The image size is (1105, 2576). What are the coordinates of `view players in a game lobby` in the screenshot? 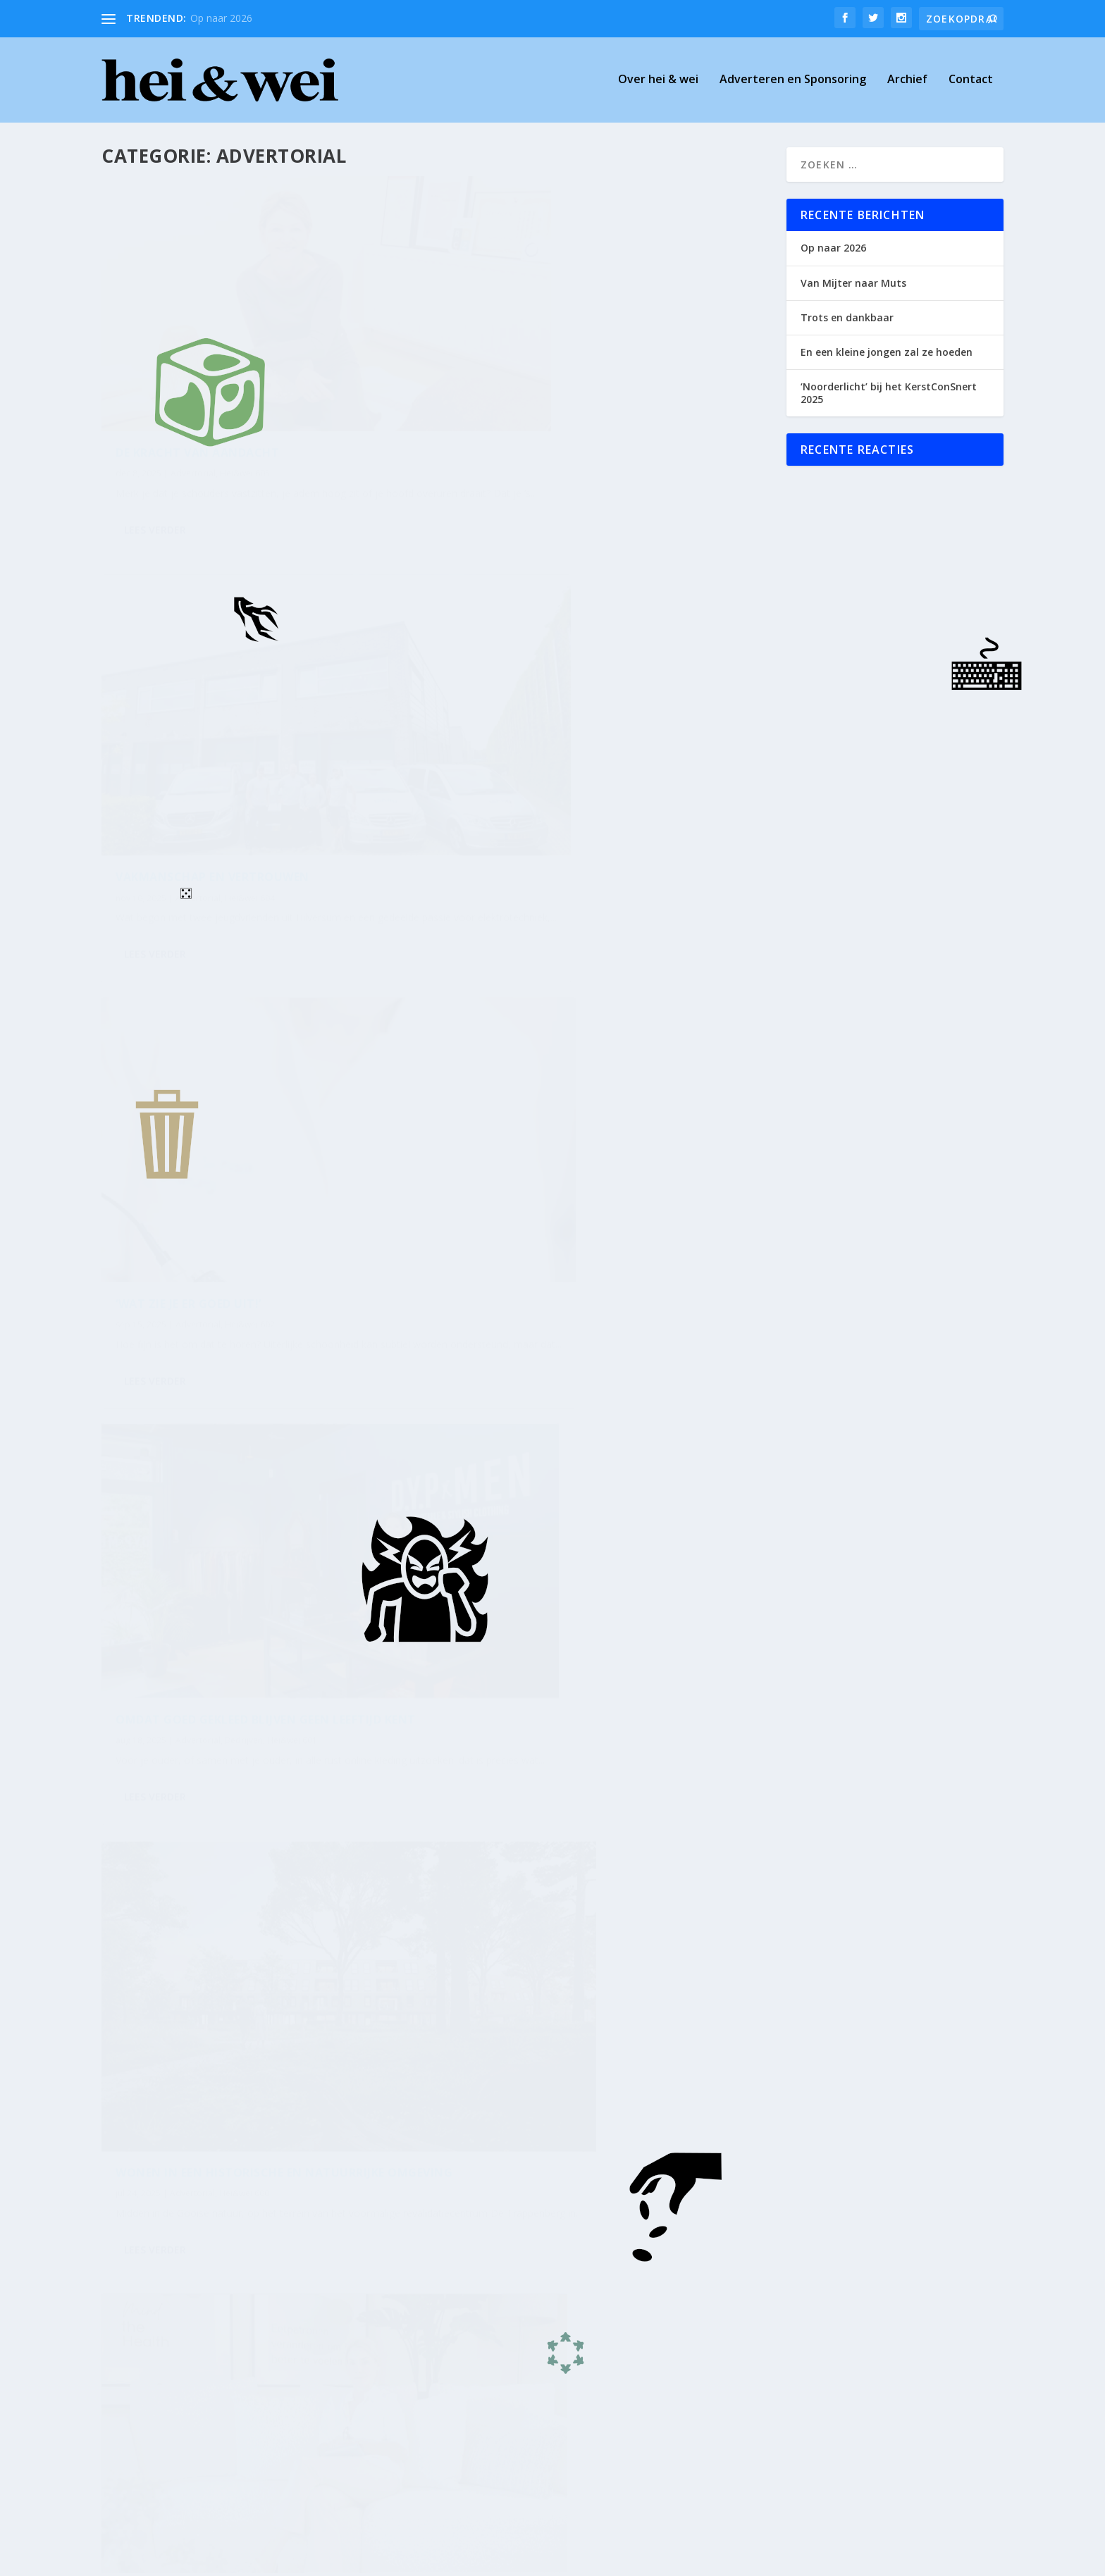 It's located at (565, 2353).